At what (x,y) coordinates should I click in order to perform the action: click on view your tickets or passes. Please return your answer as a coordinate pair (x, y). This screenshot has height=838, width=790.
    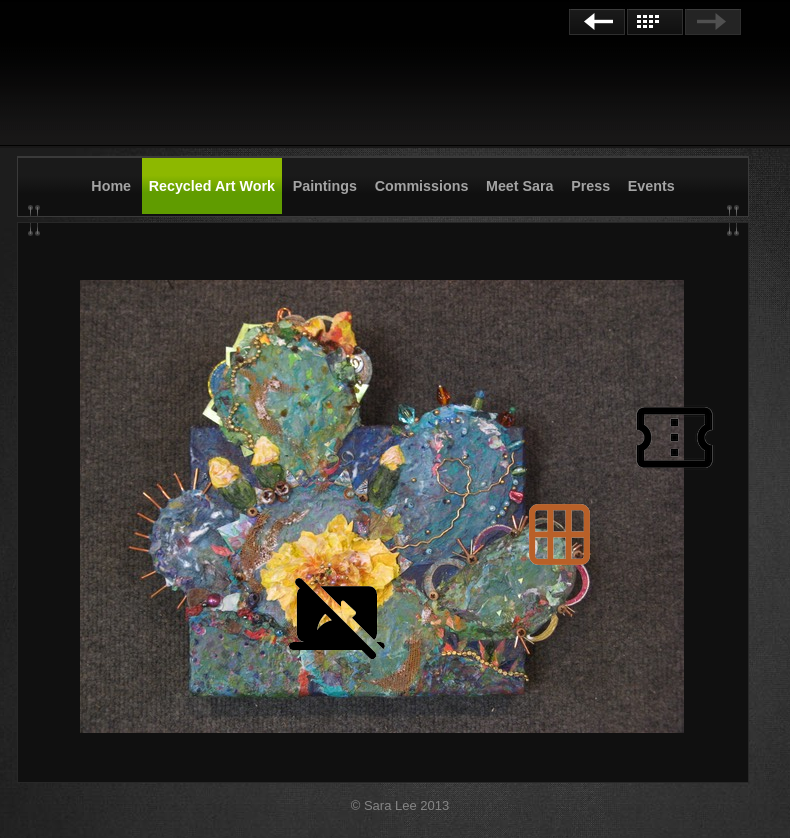
    Looking at the image, I should click on (674, 437).